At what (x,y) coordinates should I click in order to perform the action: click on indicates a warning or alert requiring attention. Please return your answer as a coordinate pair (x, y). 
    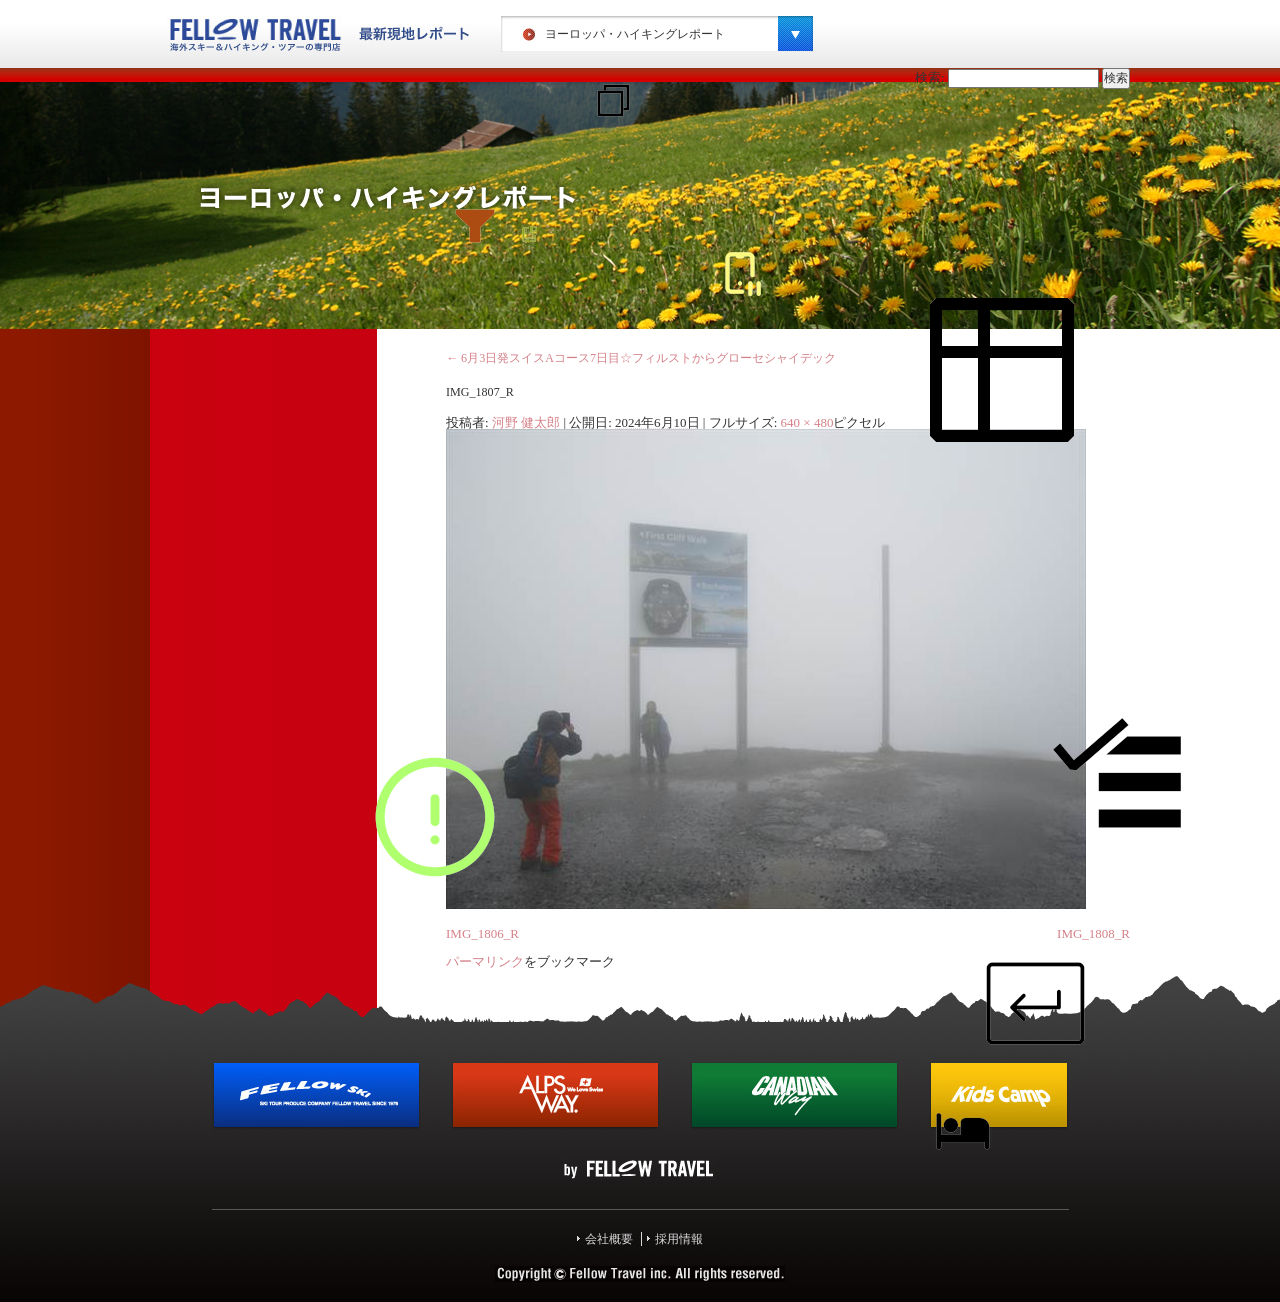
    Looking at the image, I should click on (435, 817).